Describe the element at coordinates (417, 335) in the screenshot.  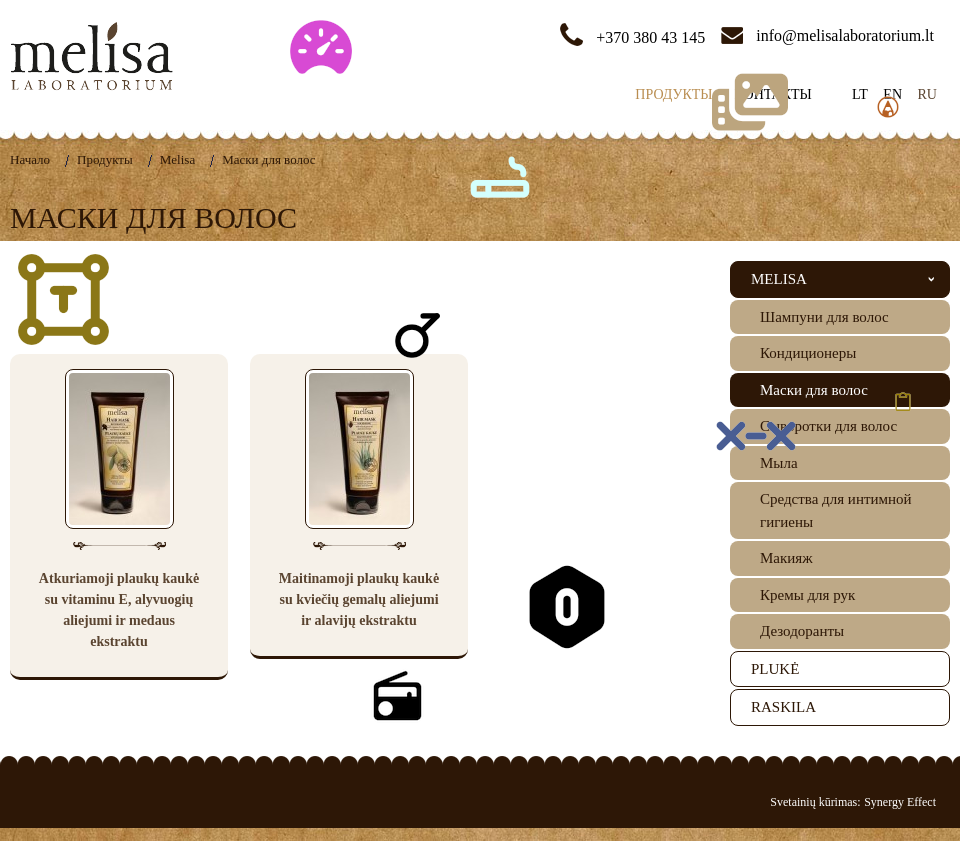
I see `select demiboy gender identity` at that location.